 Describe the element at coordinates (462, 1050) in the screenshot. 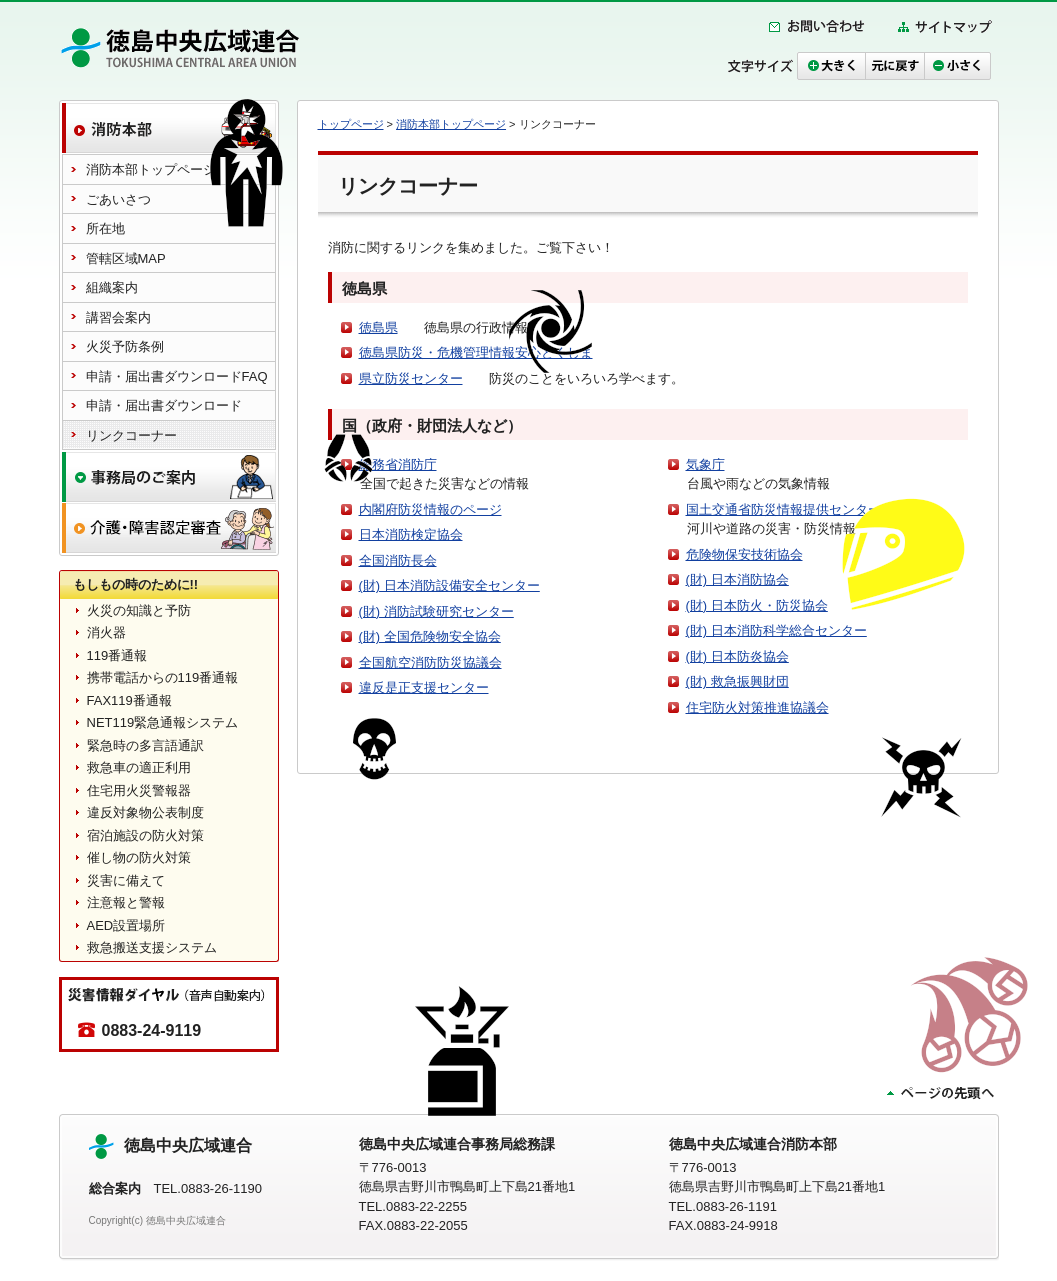

I see `access cooking or stove controls` at that location.